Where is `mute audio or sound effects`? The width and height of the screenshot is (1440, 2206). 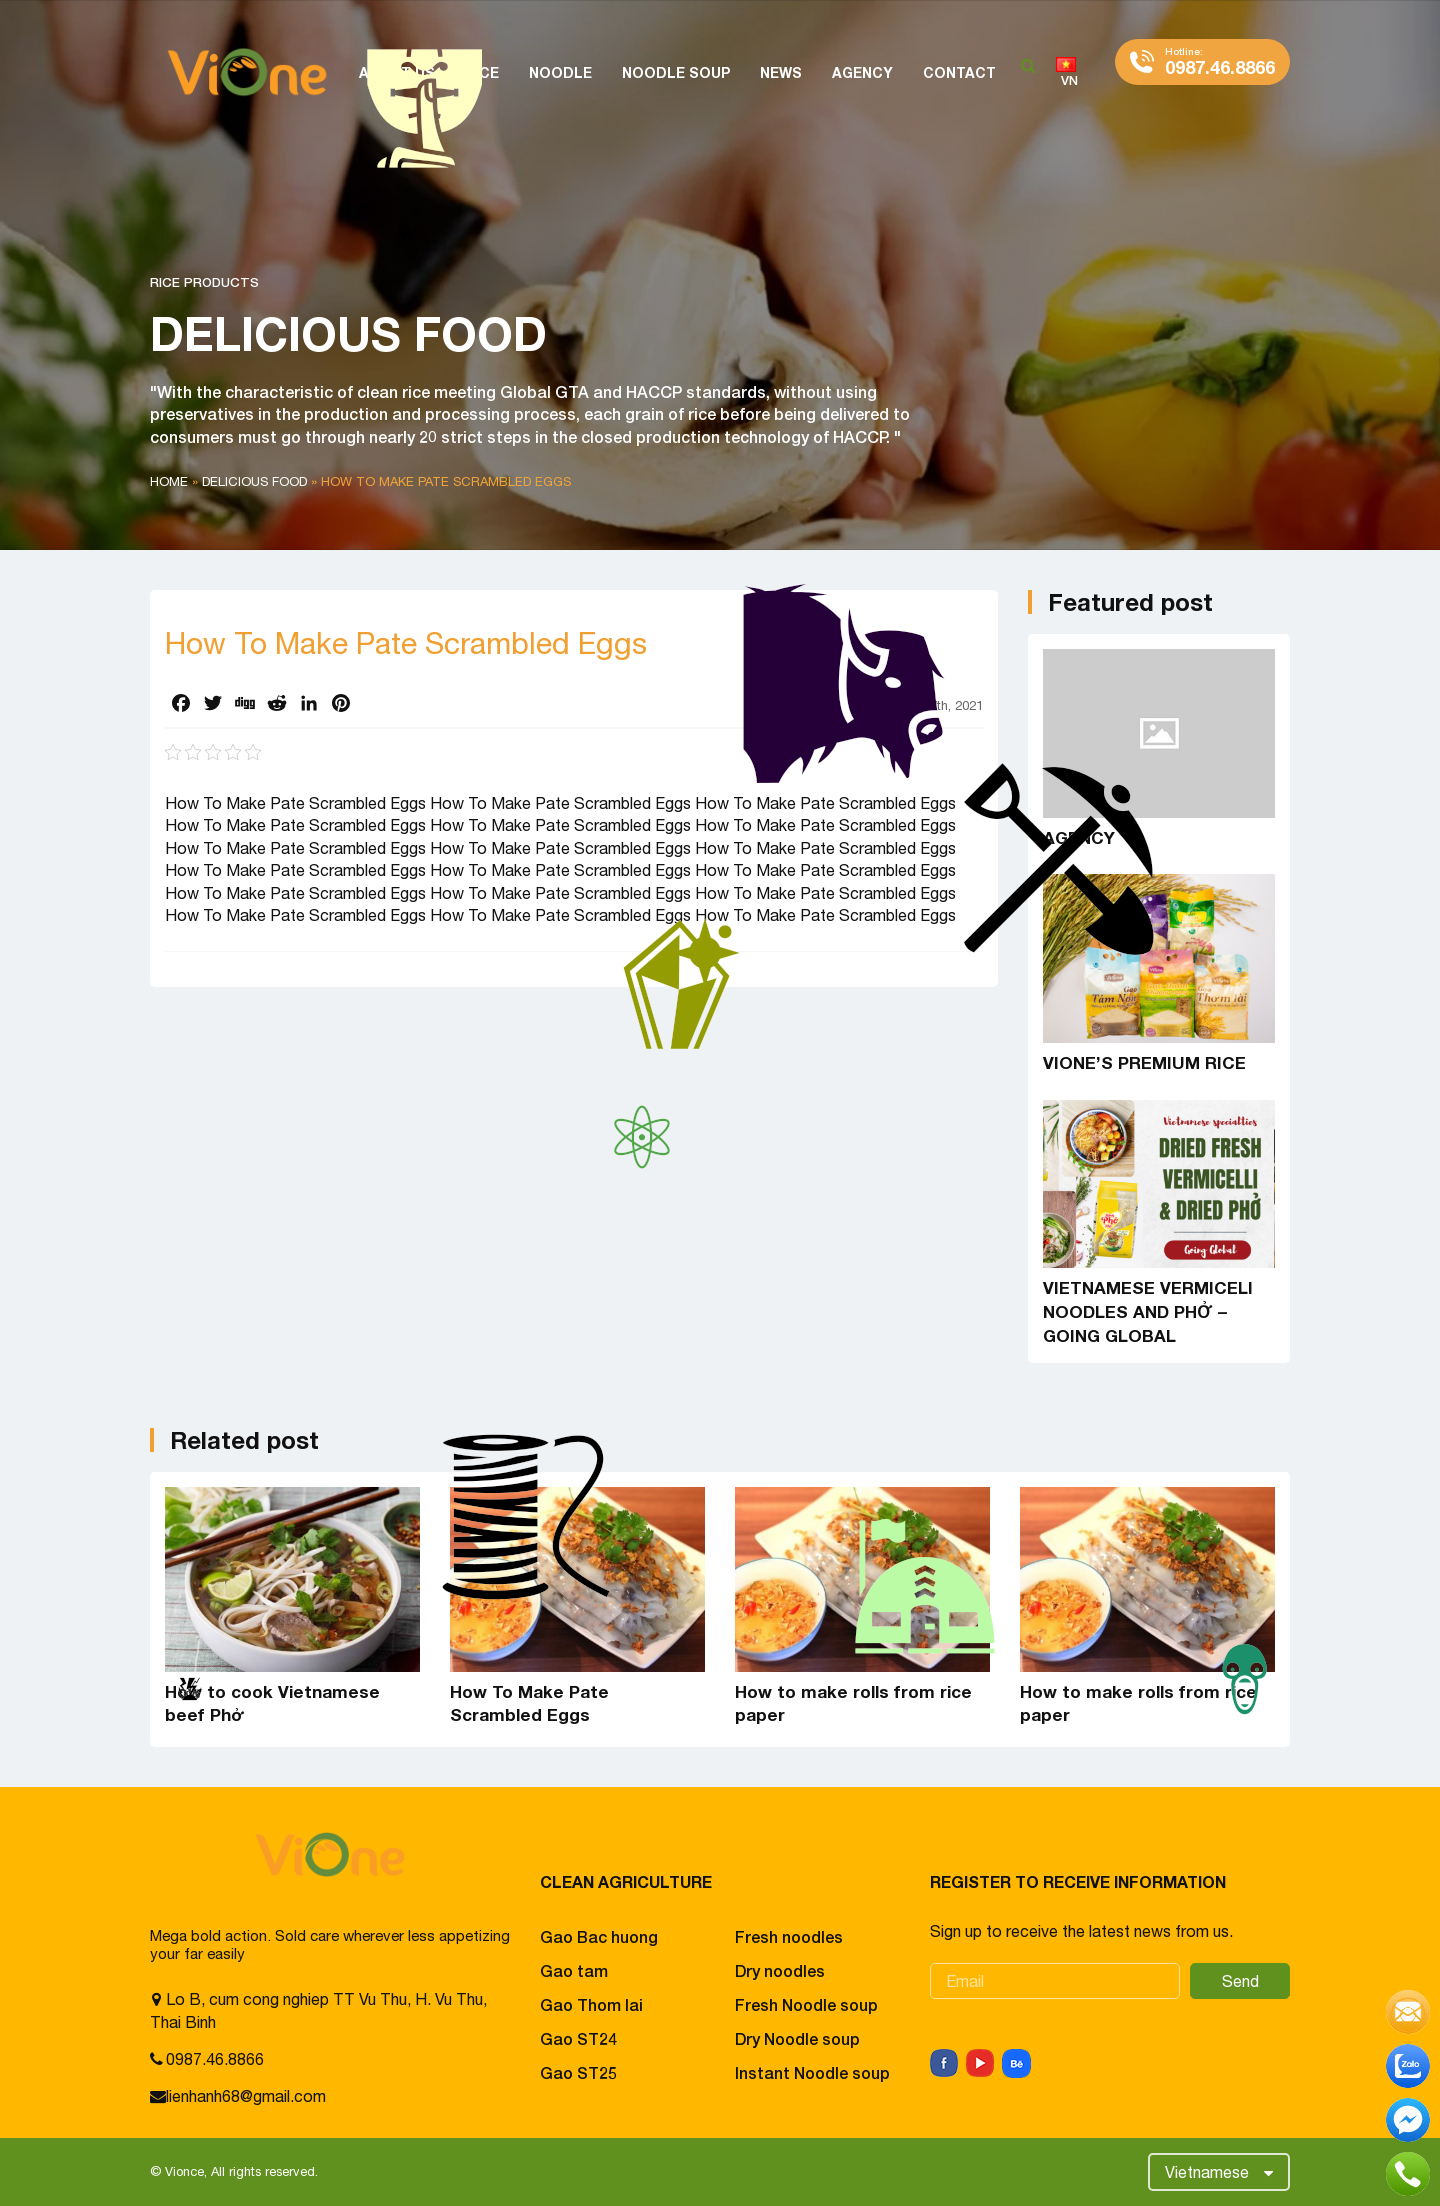 mute audio or sound effects is located at coordinates (424, 108).